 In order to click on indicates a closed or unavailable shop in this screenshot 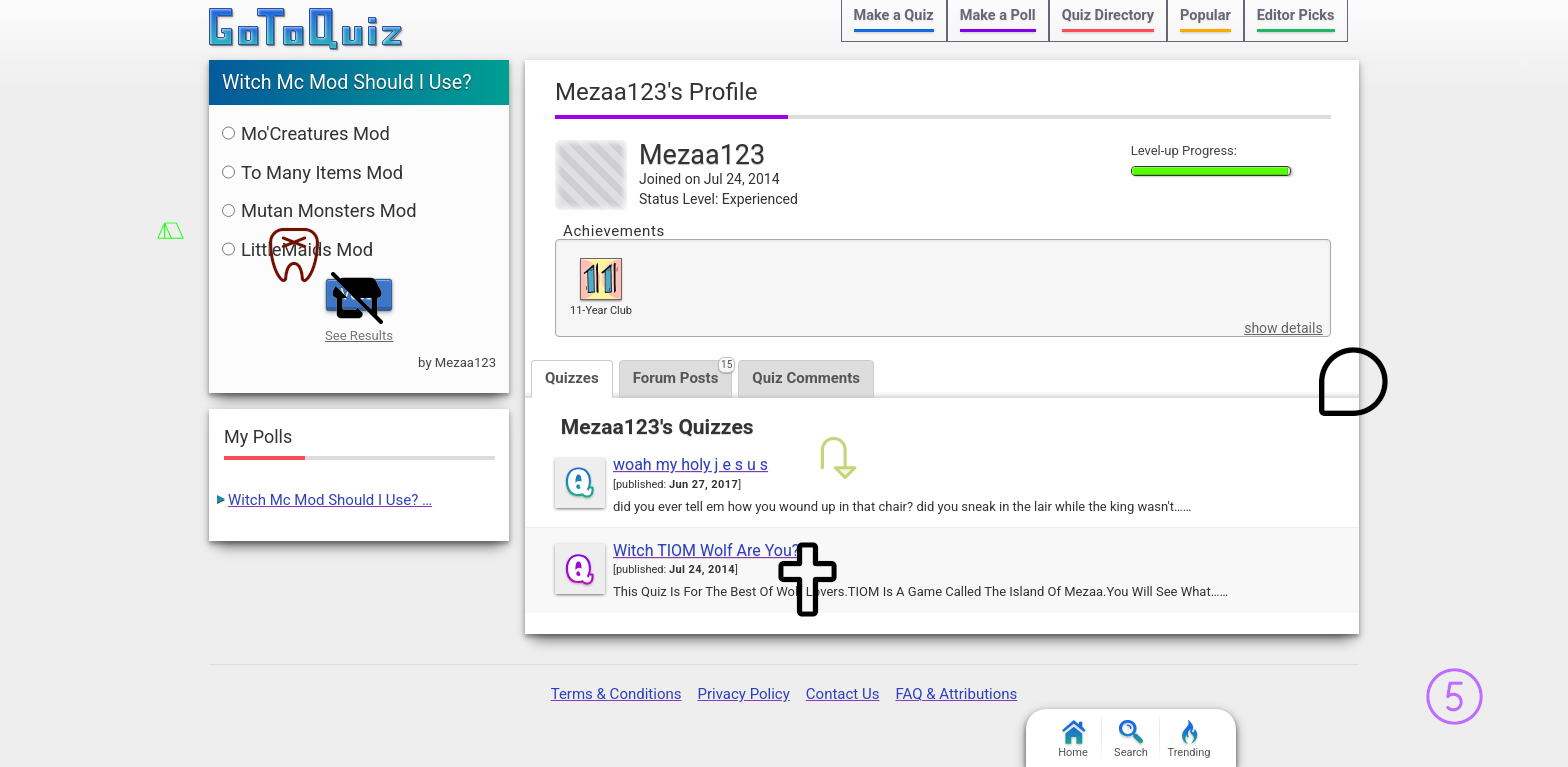, I will do `click(357, 298)`.